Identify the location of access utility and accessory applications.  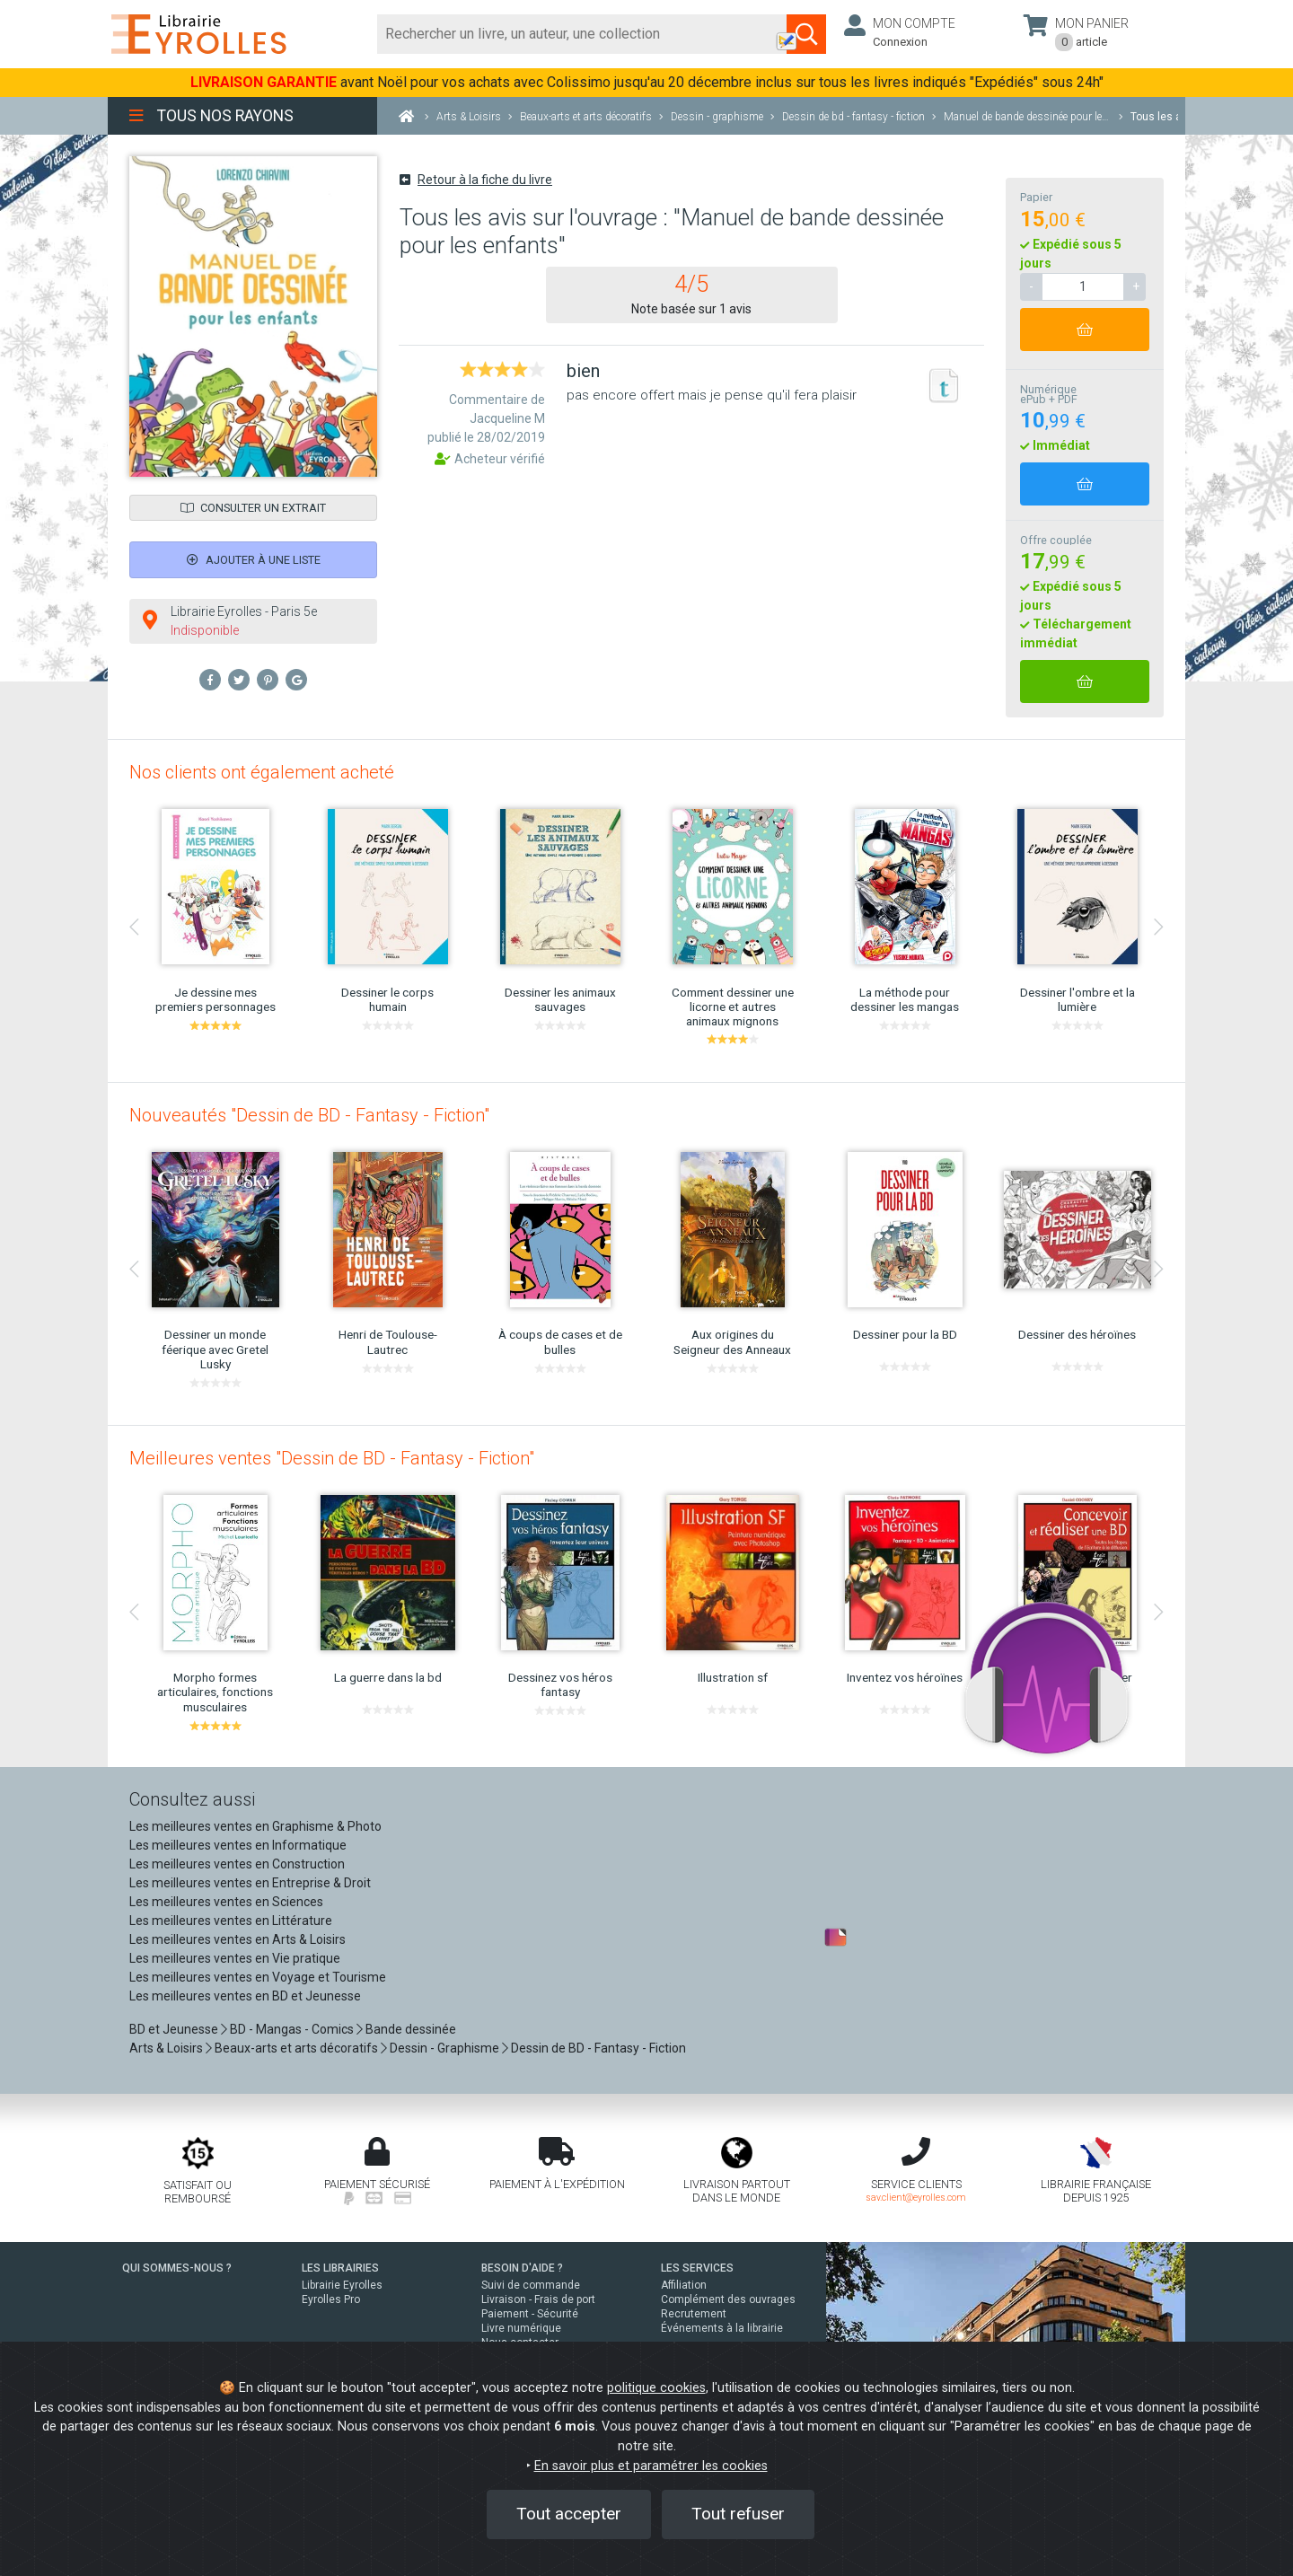
(787, 41).